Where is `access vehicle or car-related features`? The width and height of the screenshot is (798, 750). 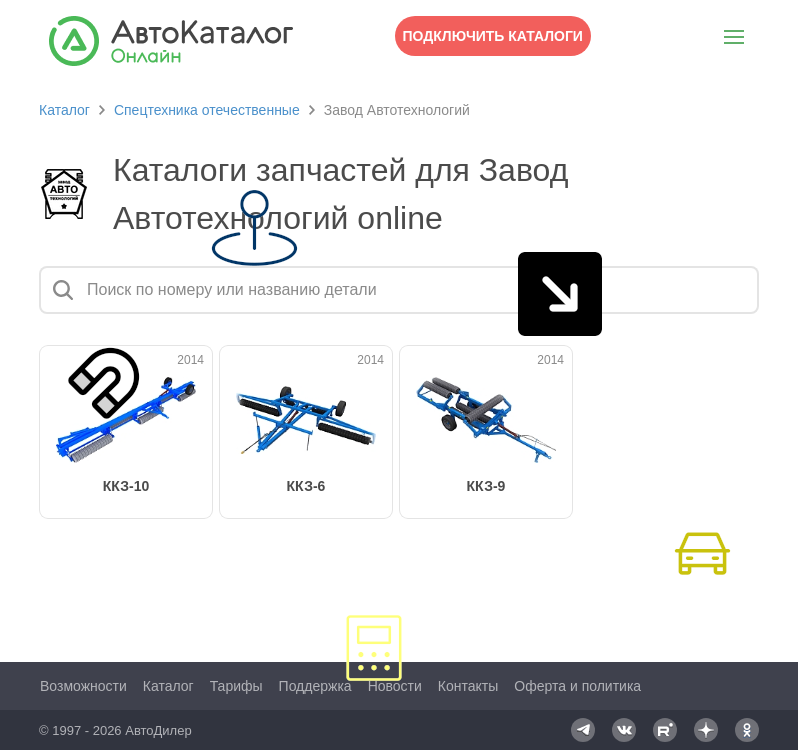 access vehicle or car-related features is located at coordinates (702, 554).